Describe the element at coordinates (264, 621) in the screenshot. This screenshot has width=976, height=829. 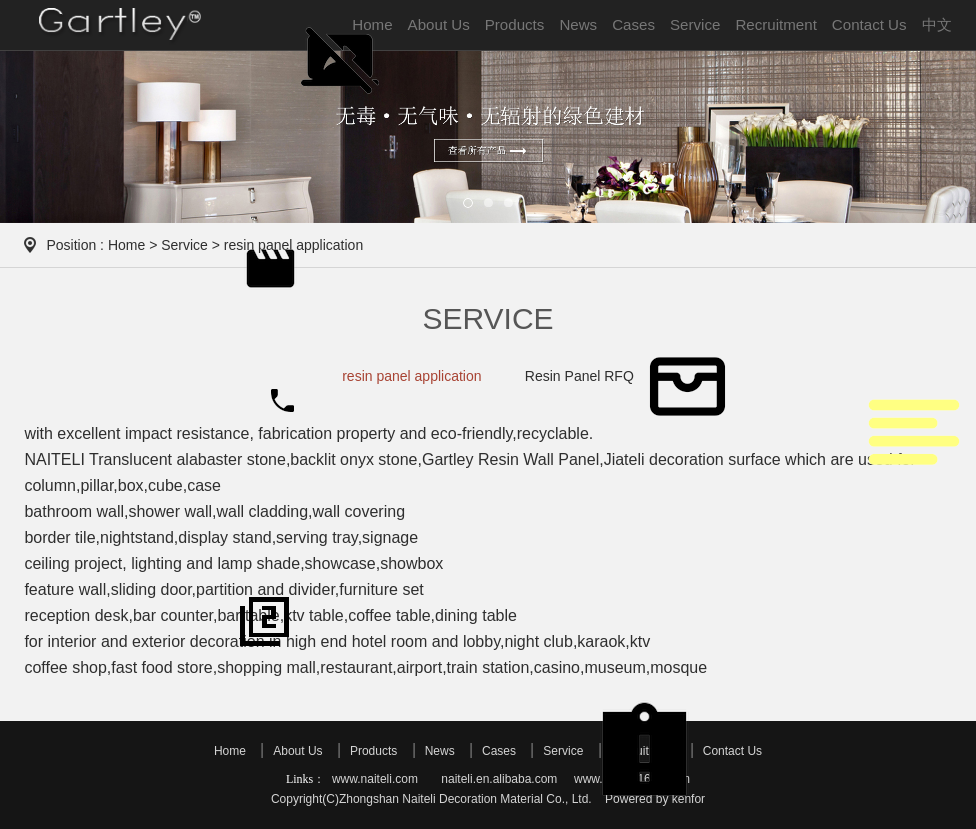
I see `select or apply filter number 2` at that location.